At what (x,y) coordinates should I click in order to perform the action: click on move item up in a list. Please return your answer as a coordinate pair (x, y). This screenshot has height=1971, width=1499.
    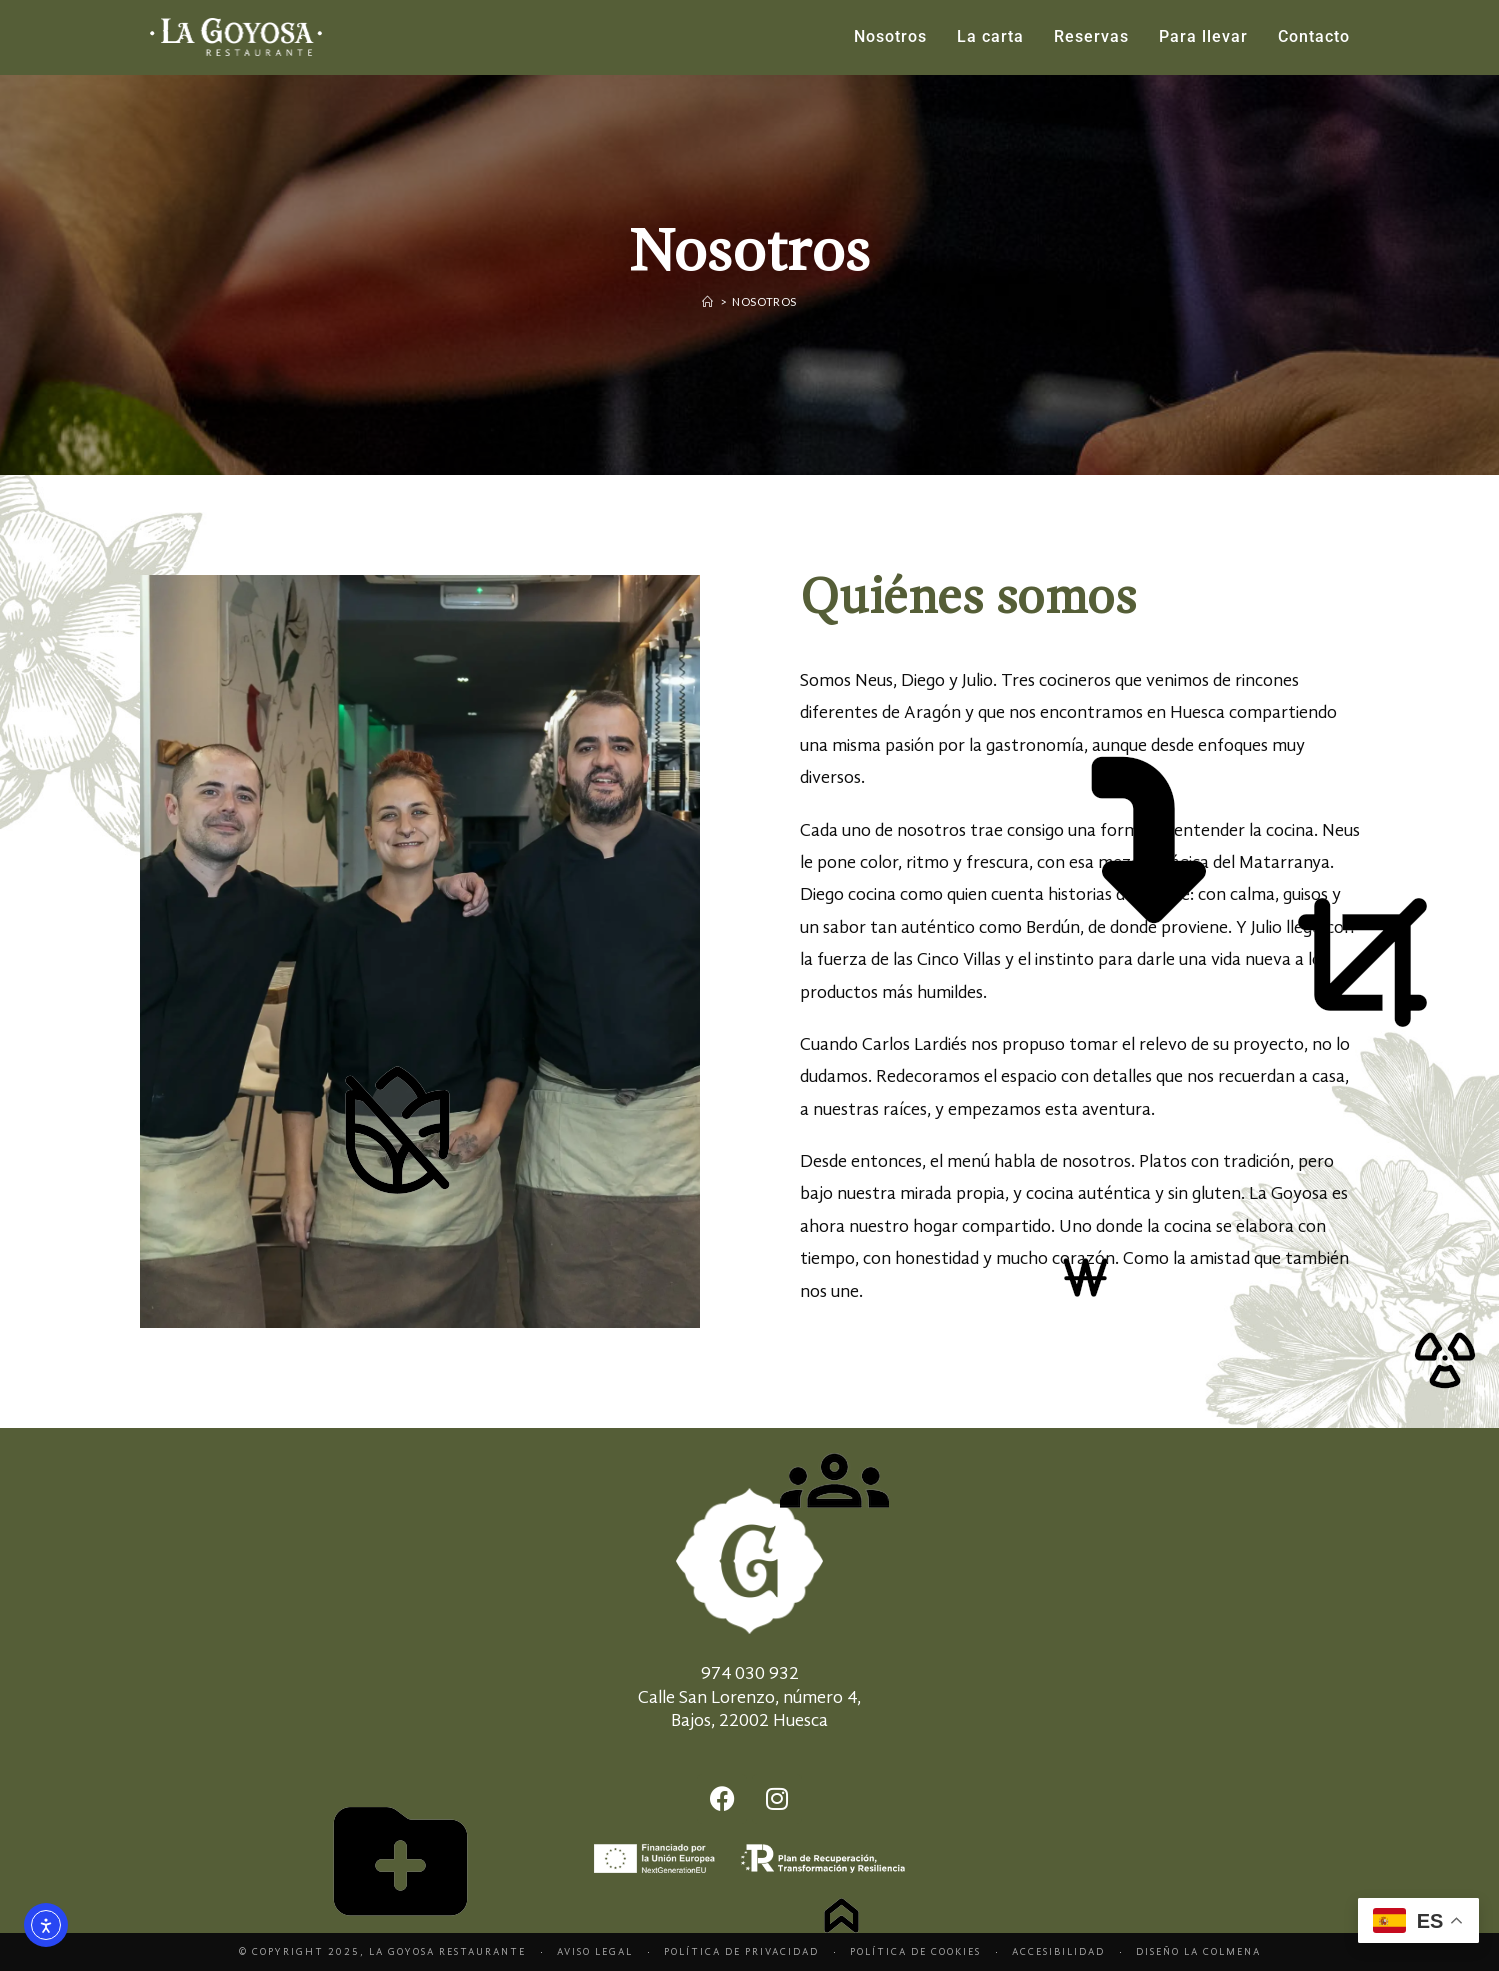
    Looking at the image, I should click on (841, 1915).